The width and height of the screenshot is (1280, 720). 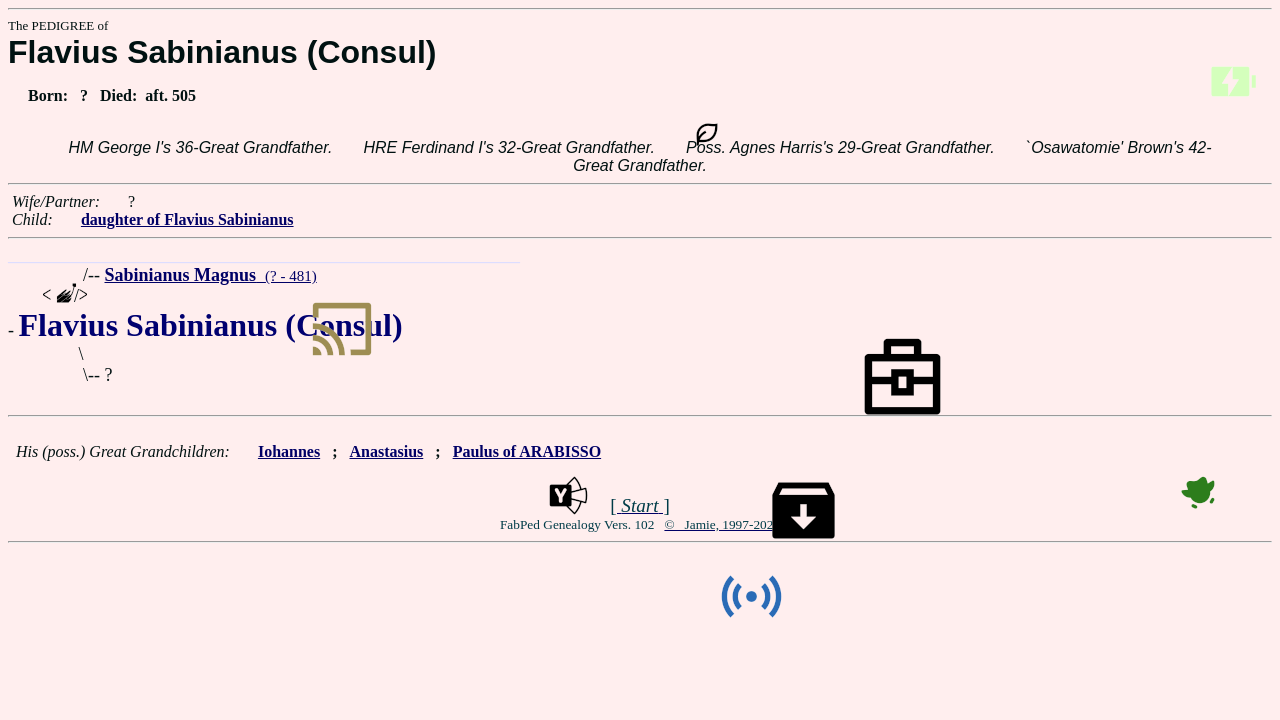 What do you see at coordinates (1198, 493) in the screenshot?
I see `open the duolingo language learning app` at bounding box center [1198, 493].